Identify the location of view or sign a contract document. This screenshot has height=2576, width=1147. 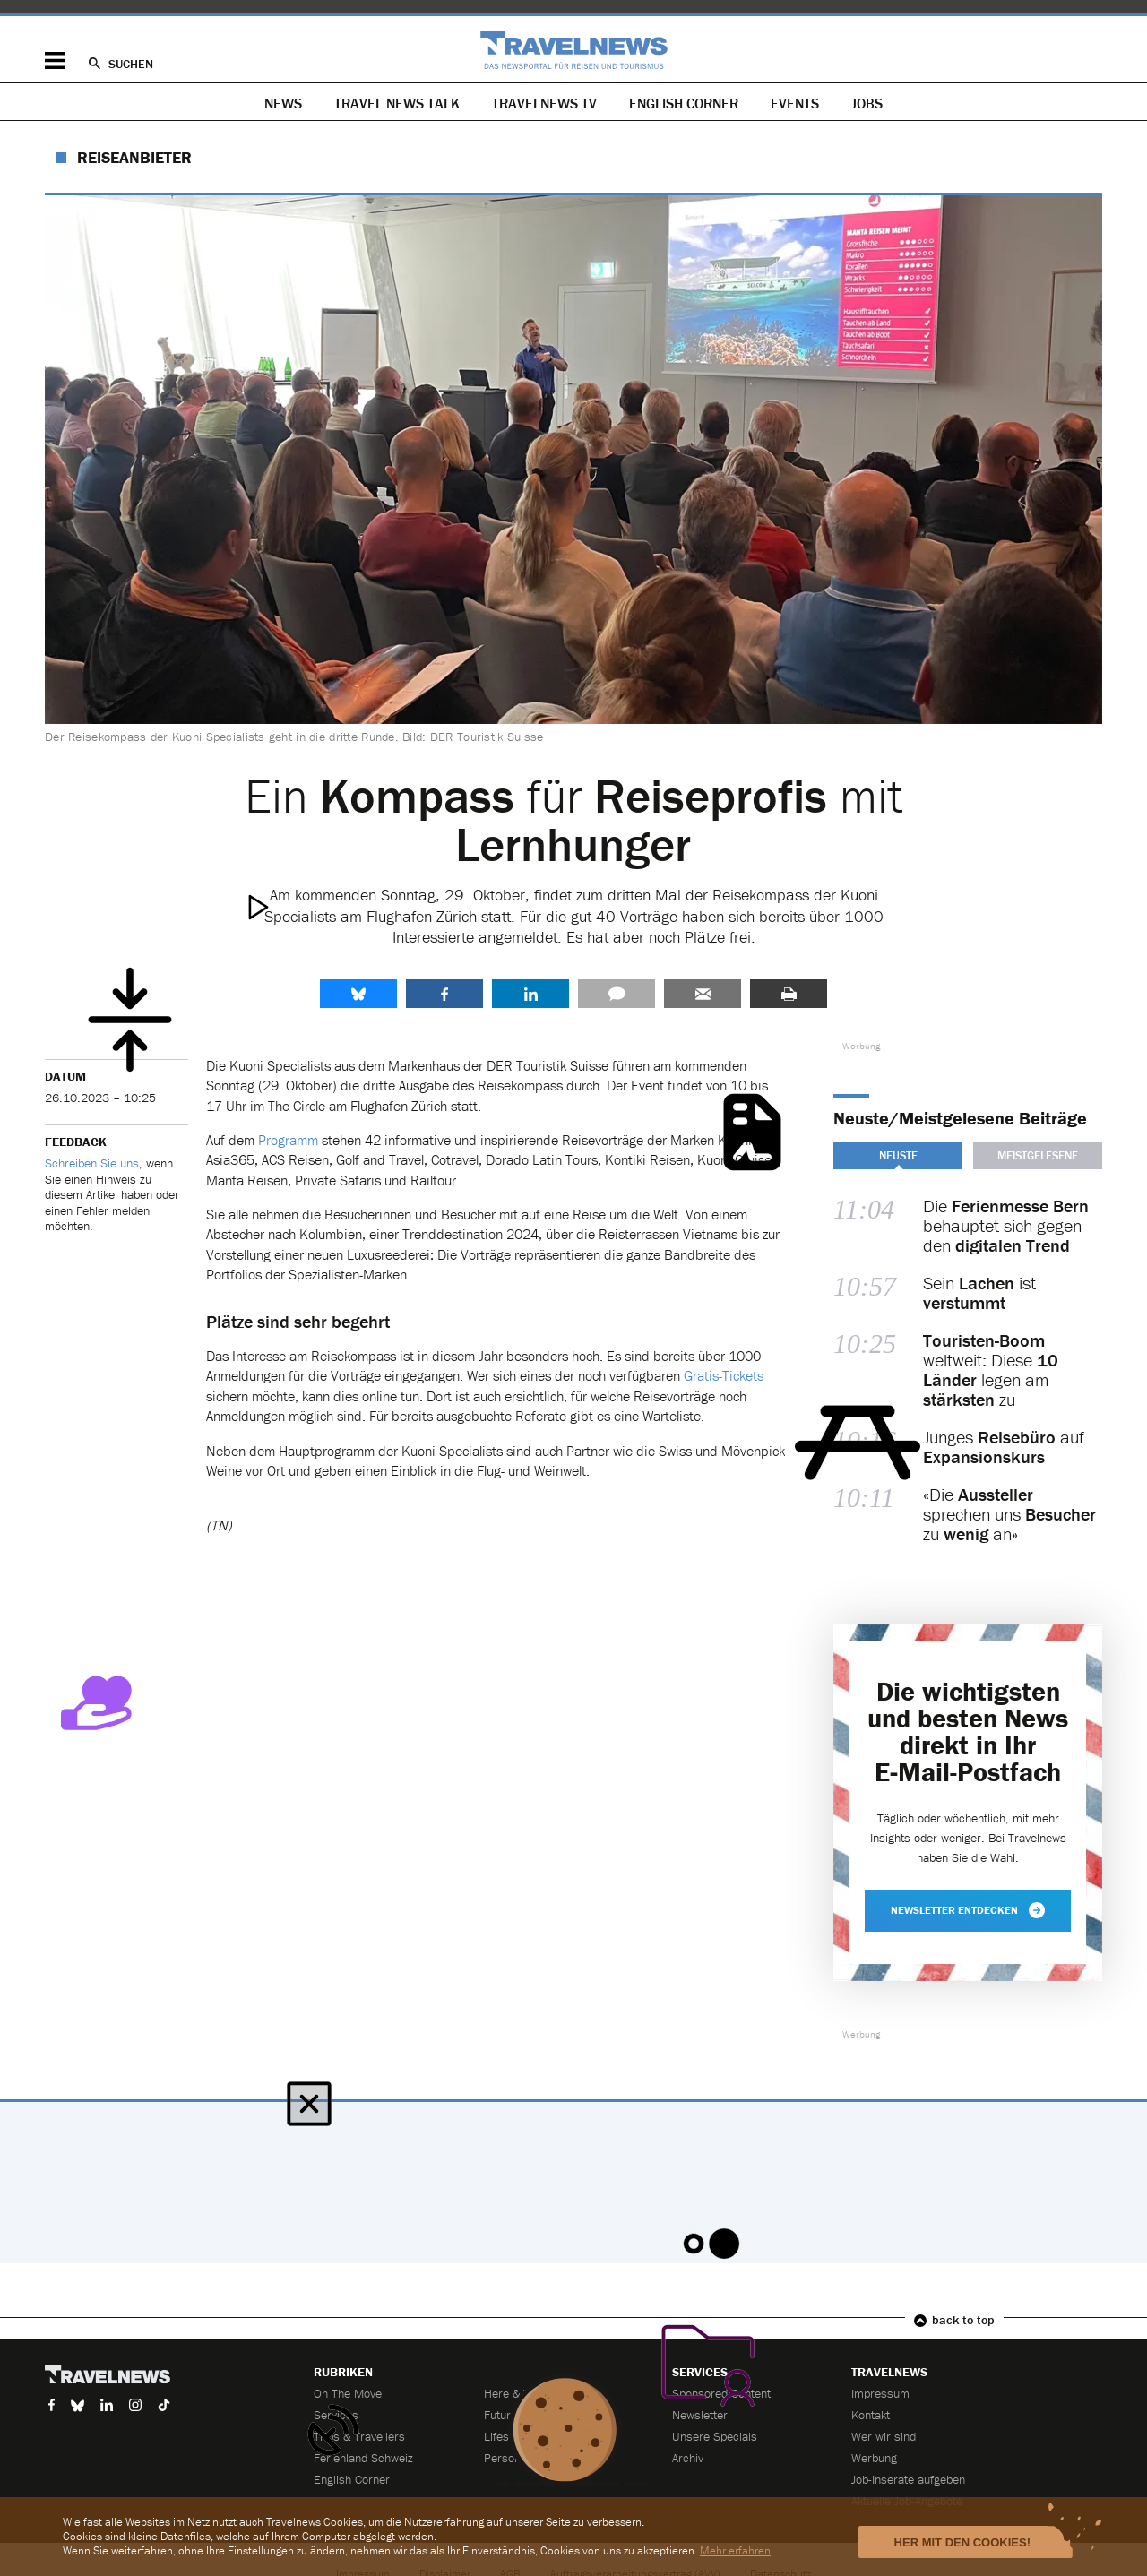
(752, 1132).